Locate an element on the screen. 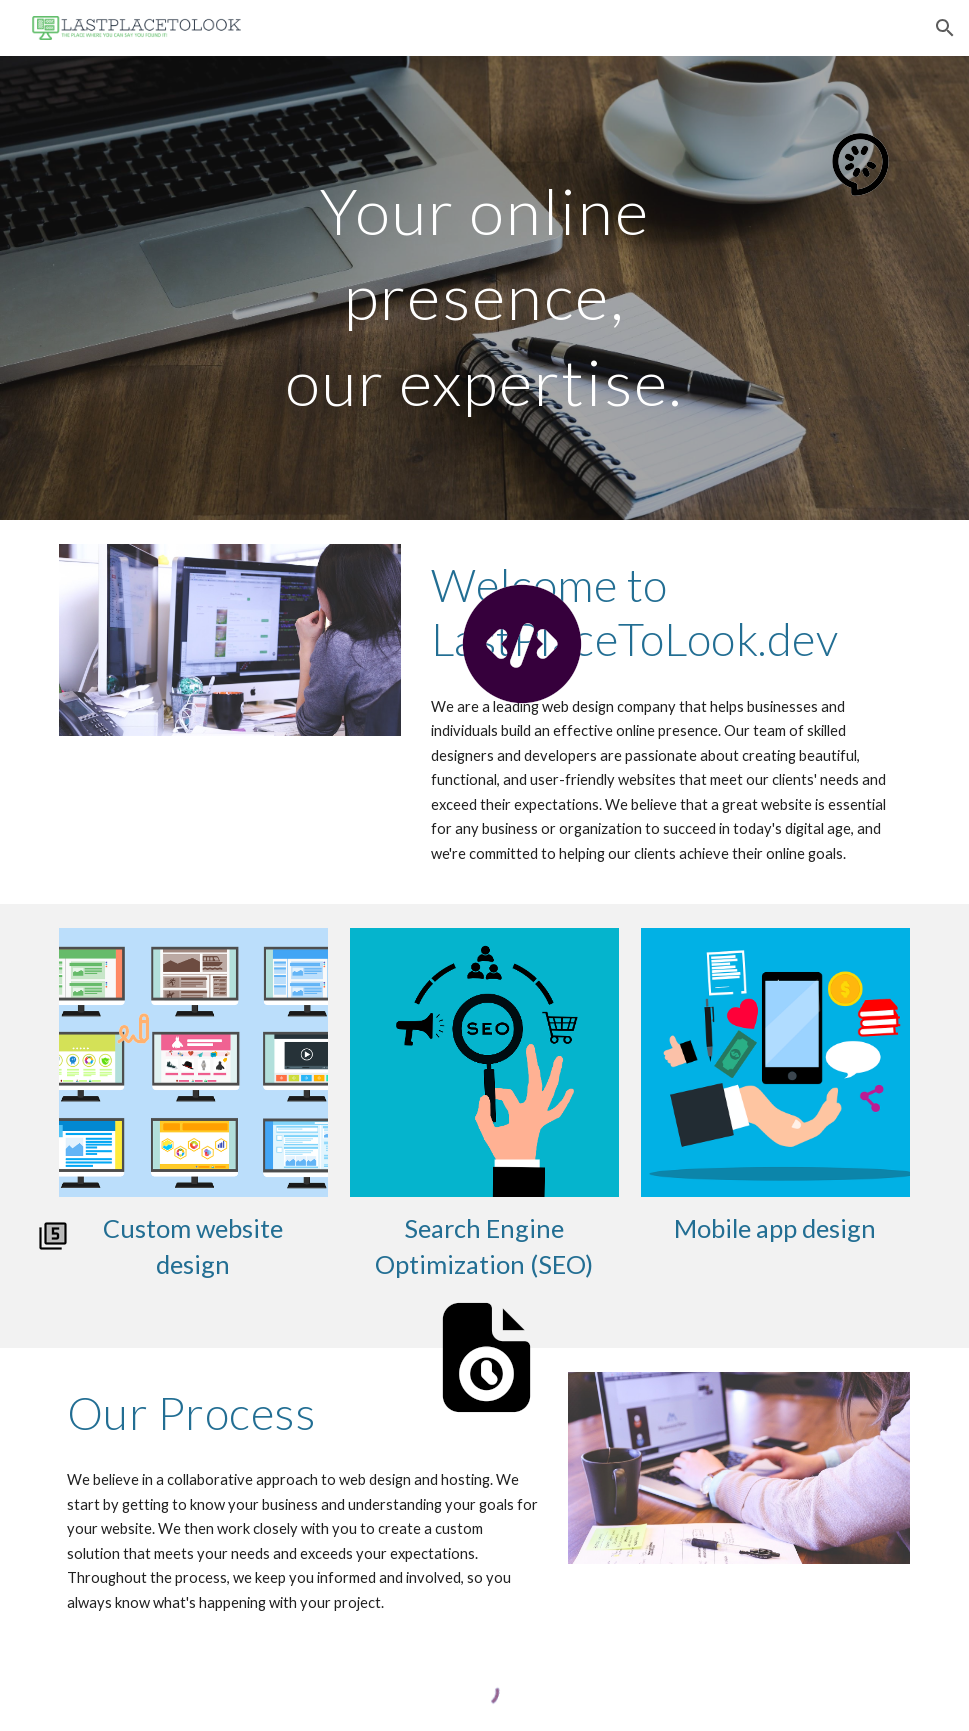  view file history or recent activity is located at coordinates (486, 1357).